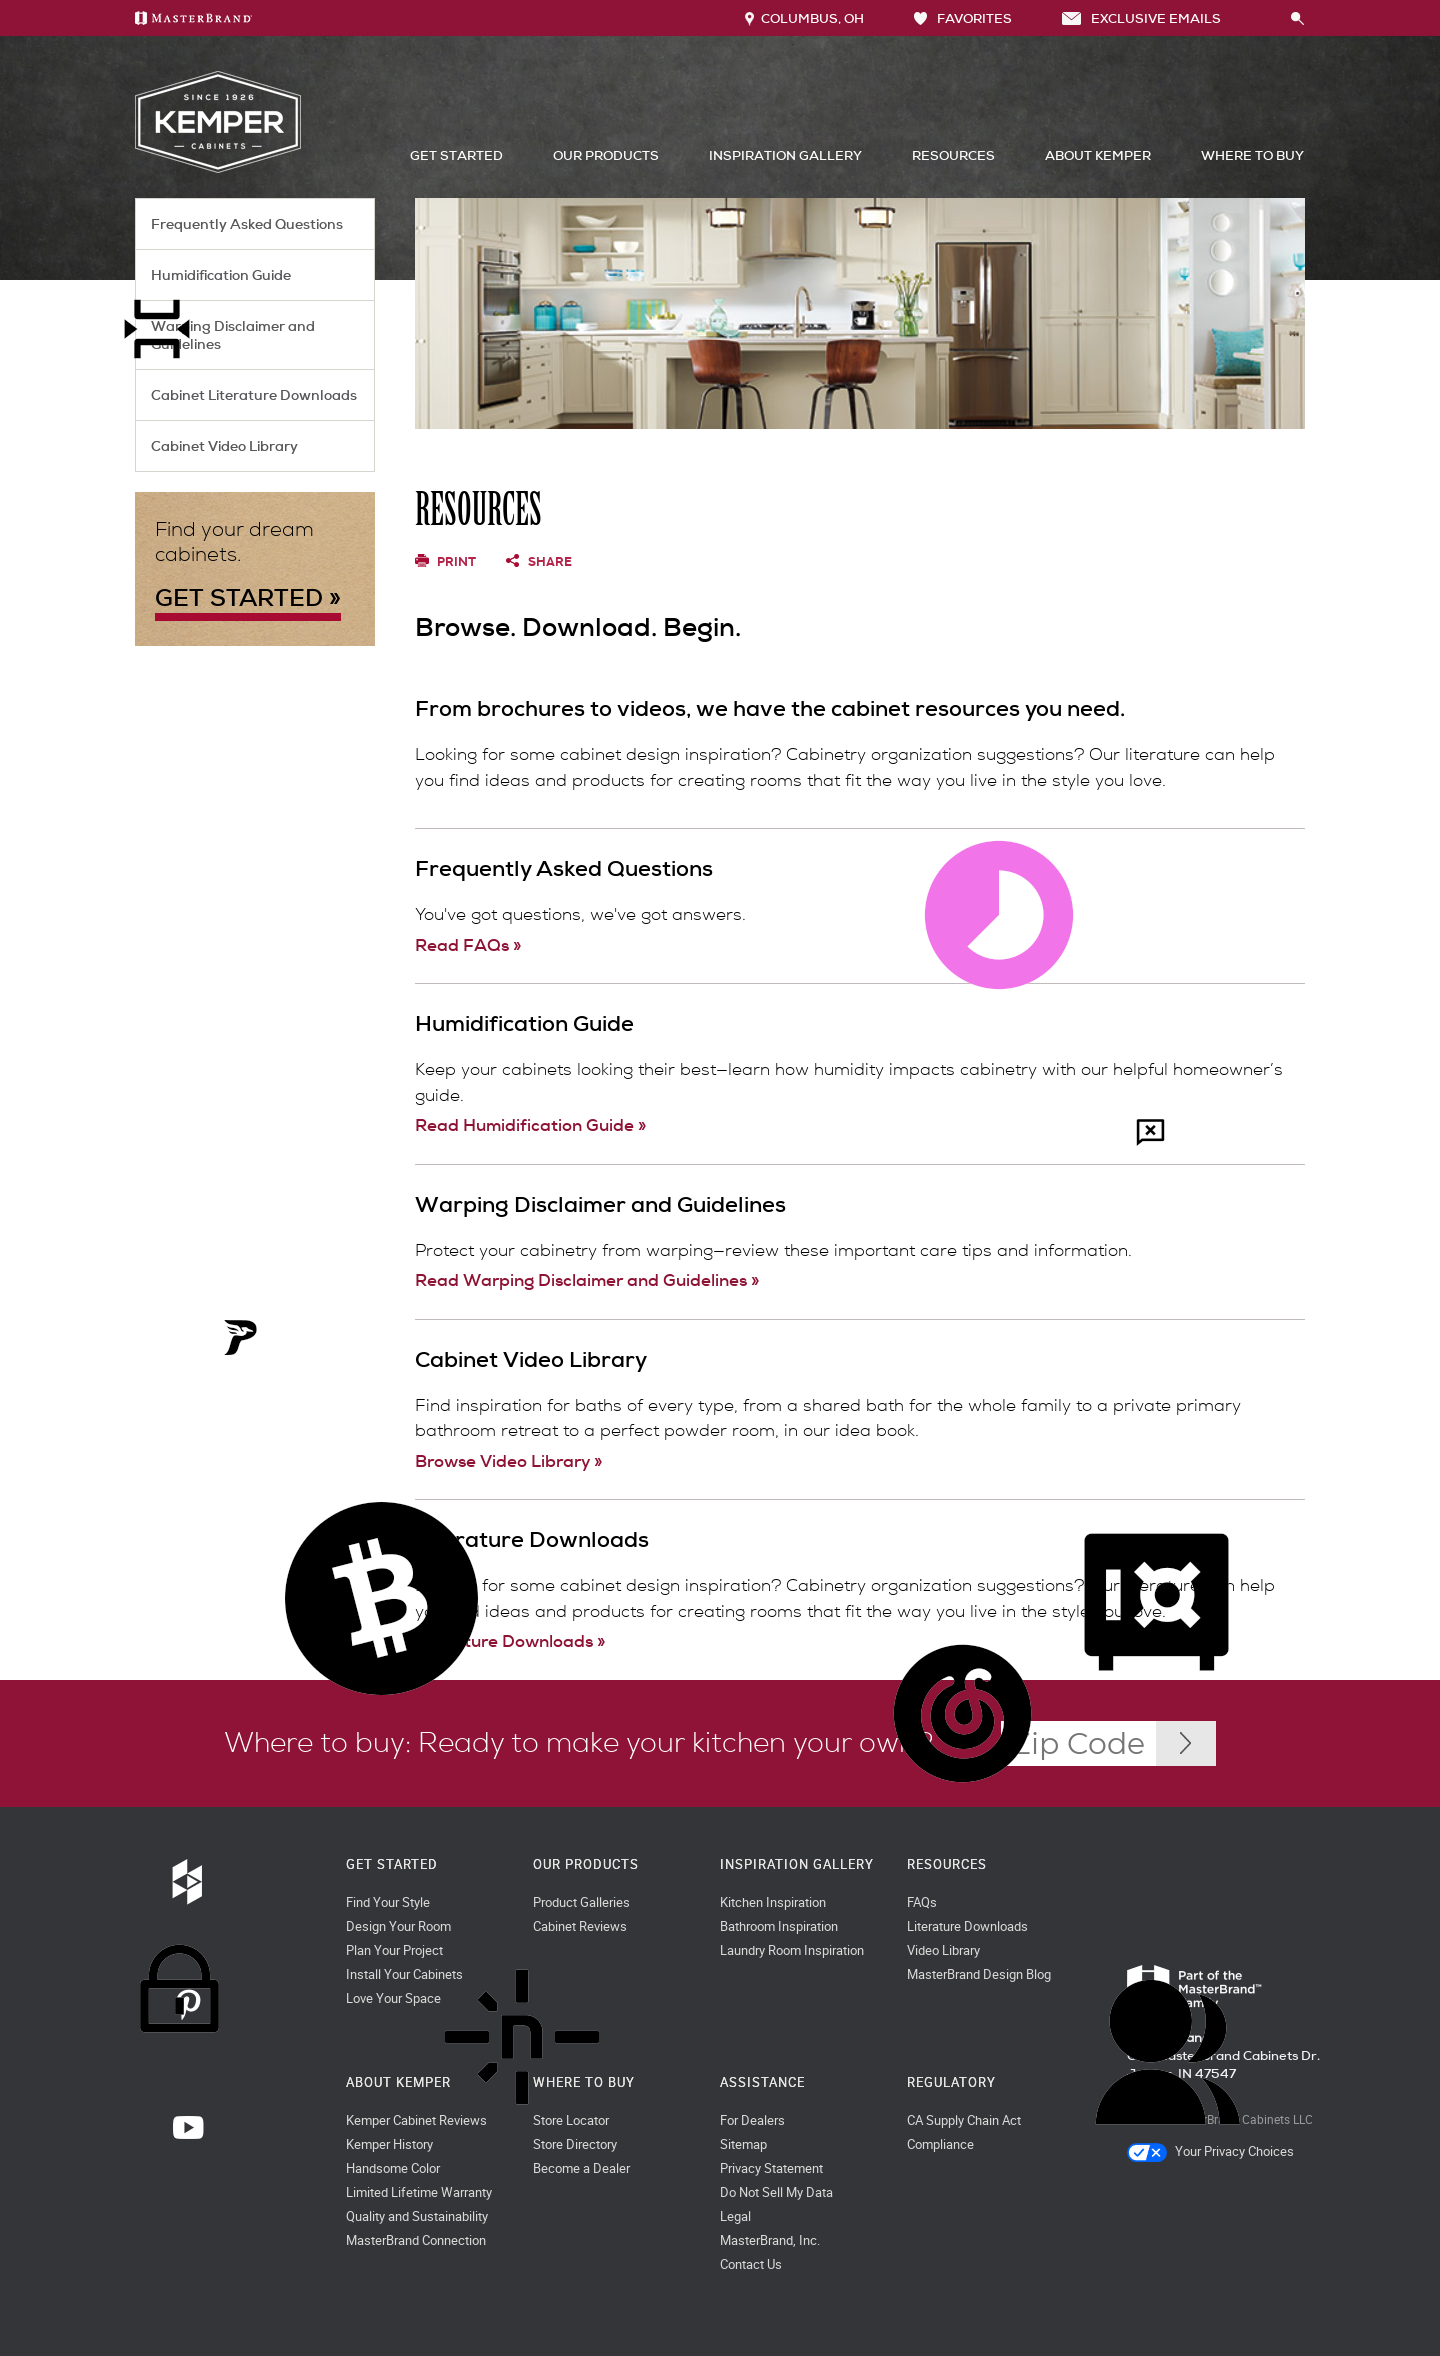 This screenshot has width=1440, height=2356. I want to click on pelican static site generator logo, so click(240, 1337).